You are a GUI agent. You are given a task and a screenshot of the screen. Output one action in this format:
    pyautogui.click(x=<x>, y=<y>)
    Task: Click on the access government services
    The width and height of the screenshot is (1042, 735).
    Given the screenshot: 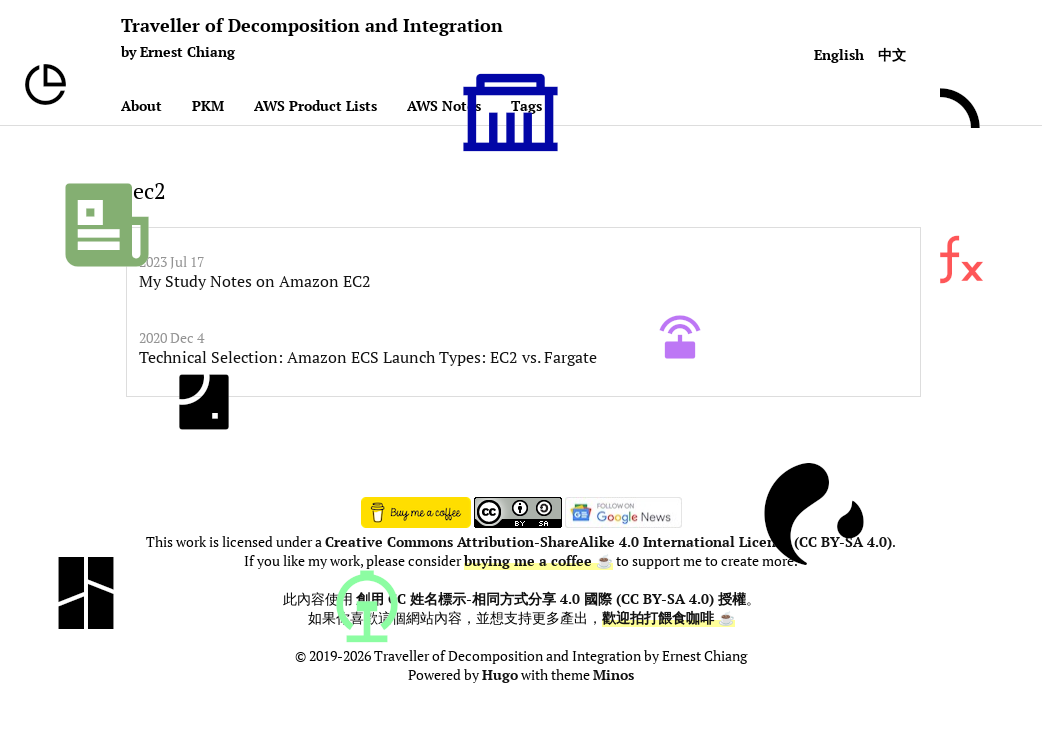 What is the action you would take?
    pyautogui.click(x=510, y=112)
    